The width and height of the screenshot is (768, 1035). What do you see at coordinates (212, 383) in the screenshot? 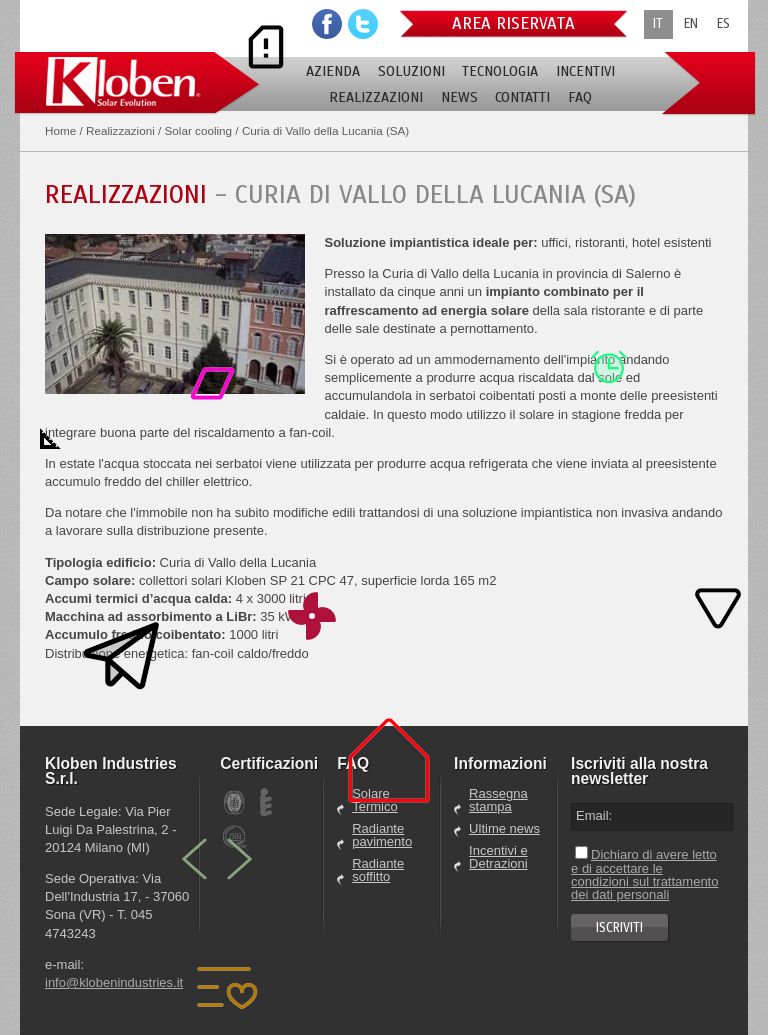
I see `select parallelogram shape tool` at bounding box center [212, 383].